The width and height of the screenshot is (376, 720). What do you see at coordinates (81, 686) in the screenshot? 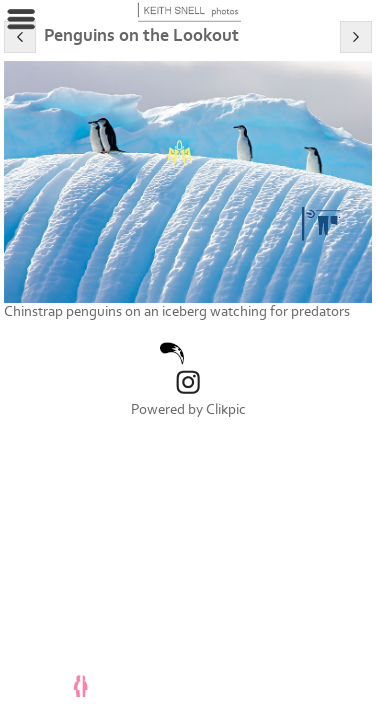
I see `summon a ghost companion` at bounding box center [81, 686].